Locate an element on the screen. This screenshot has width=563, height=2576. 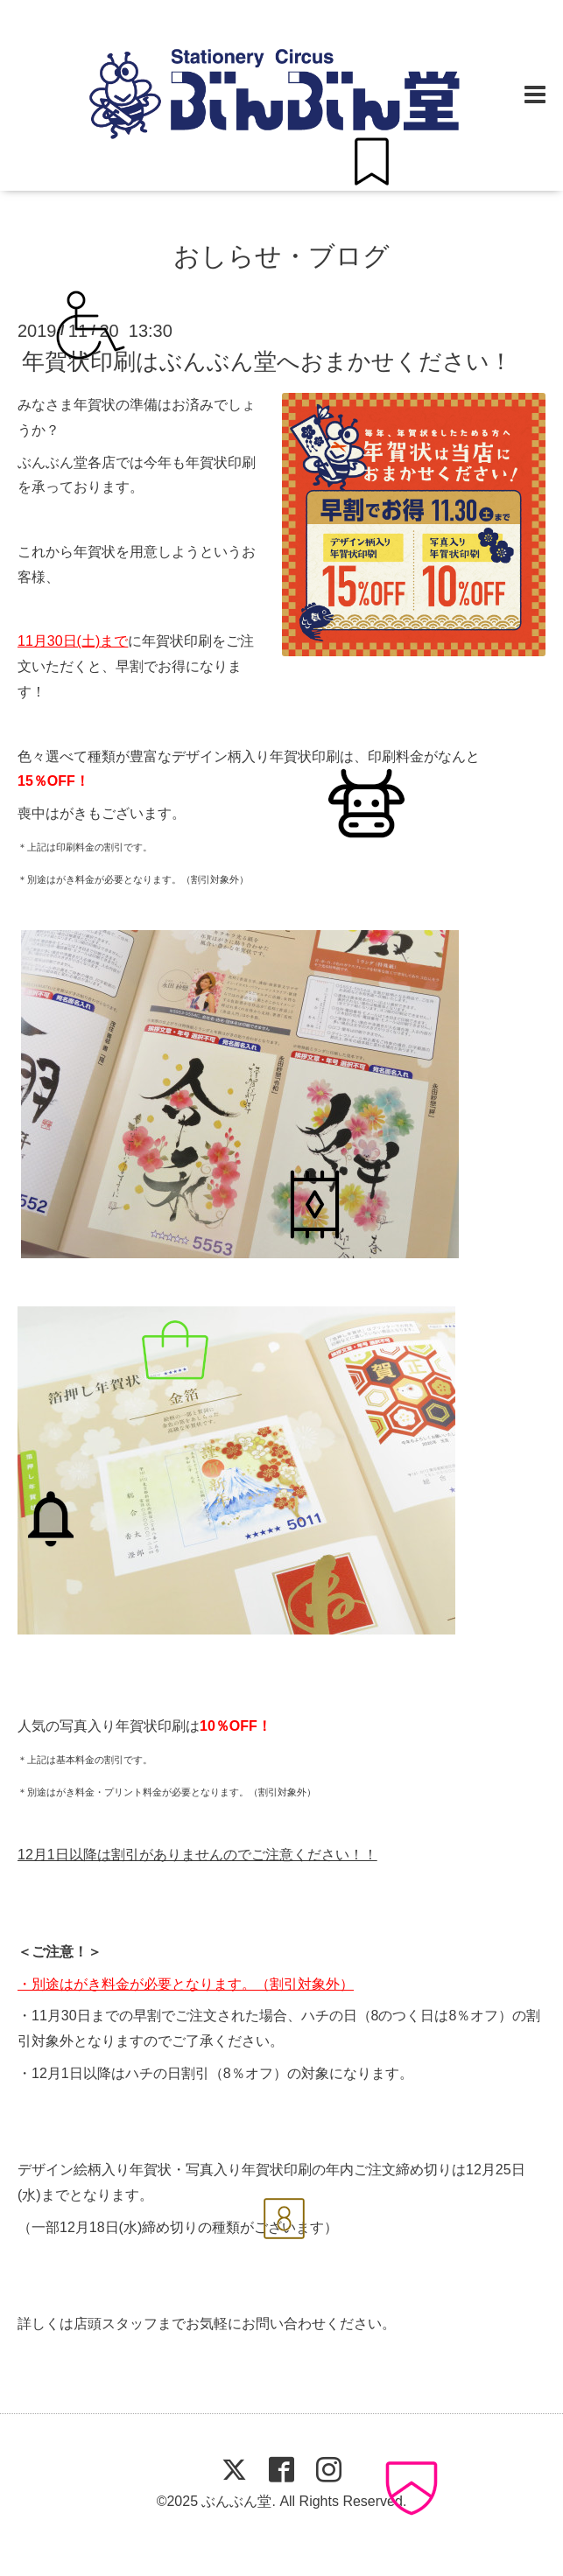
select or navigate to item number eight is located at coordinates (284, 2218).